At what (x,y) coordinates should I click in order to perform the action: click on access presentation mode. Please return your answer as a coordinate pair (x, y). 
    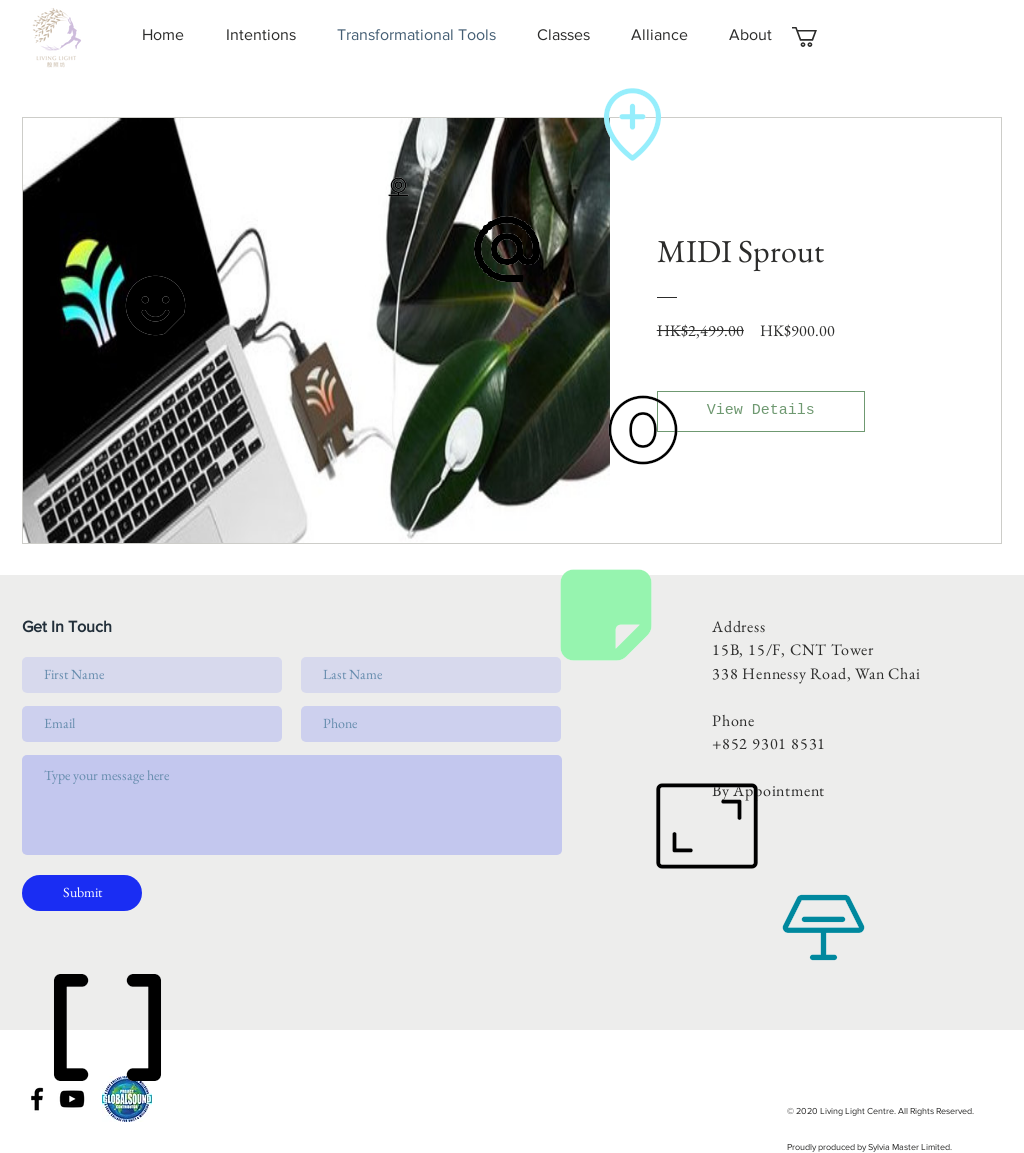
    Looking at the image, I should click on (823, 927).